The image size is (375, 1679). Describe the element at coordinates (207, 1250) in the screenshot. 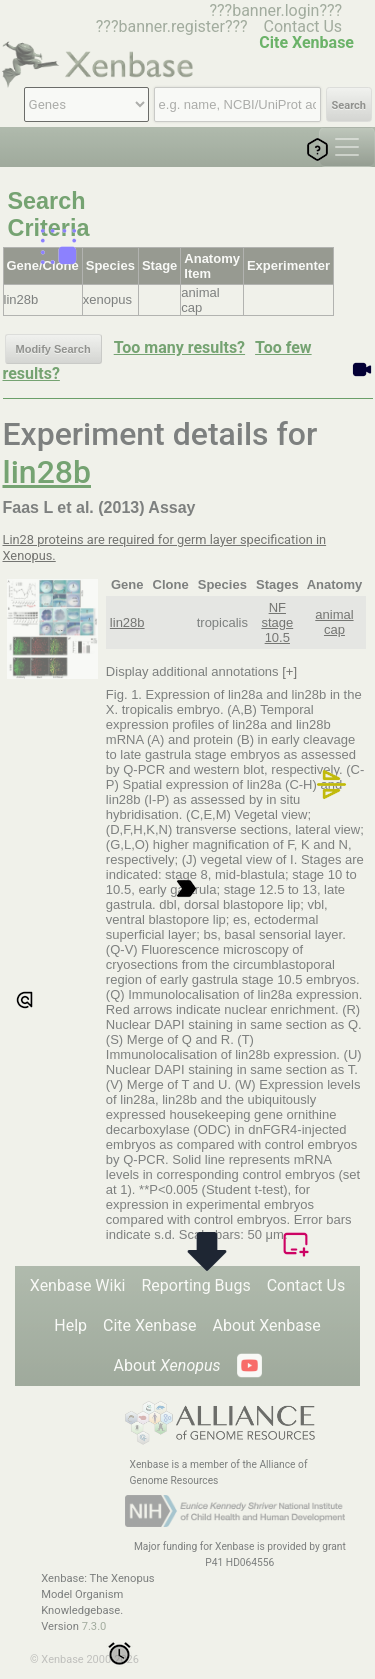

I see `download a file or content` at that location.